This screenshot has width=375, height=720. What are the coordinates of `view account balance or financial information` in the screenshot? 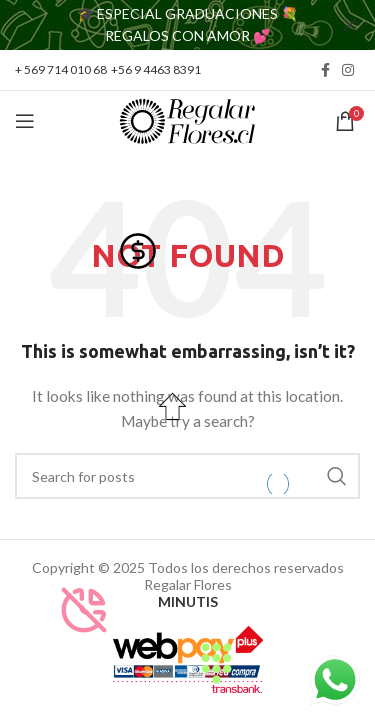 It's located at (138, 251).